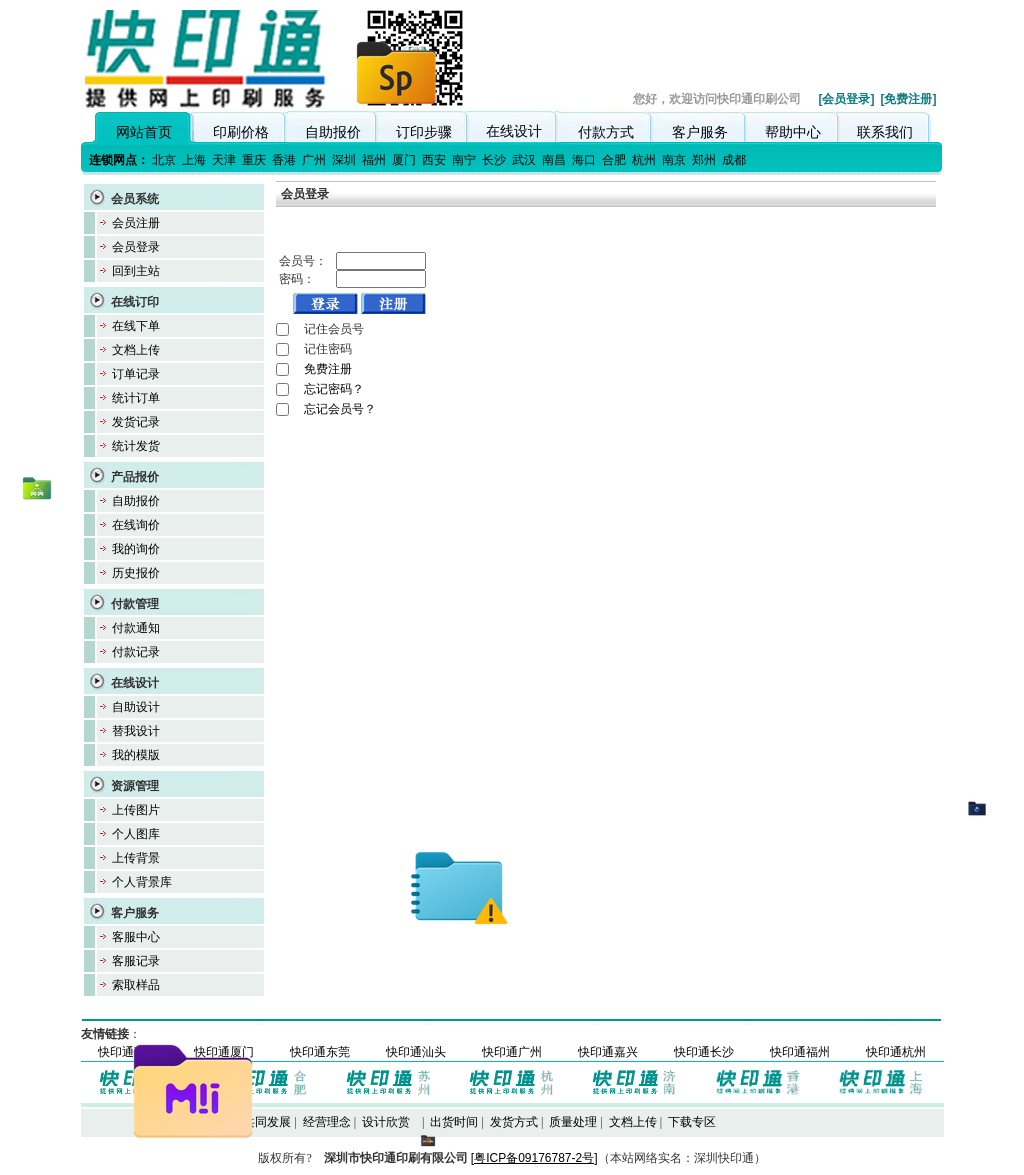 Image resolution: width=1024 pixels, height=1175 pixels. Describe the element at coordinates (192, 1094) in the screenshot. I see `open wondershare filmii video projects folder` at that location.